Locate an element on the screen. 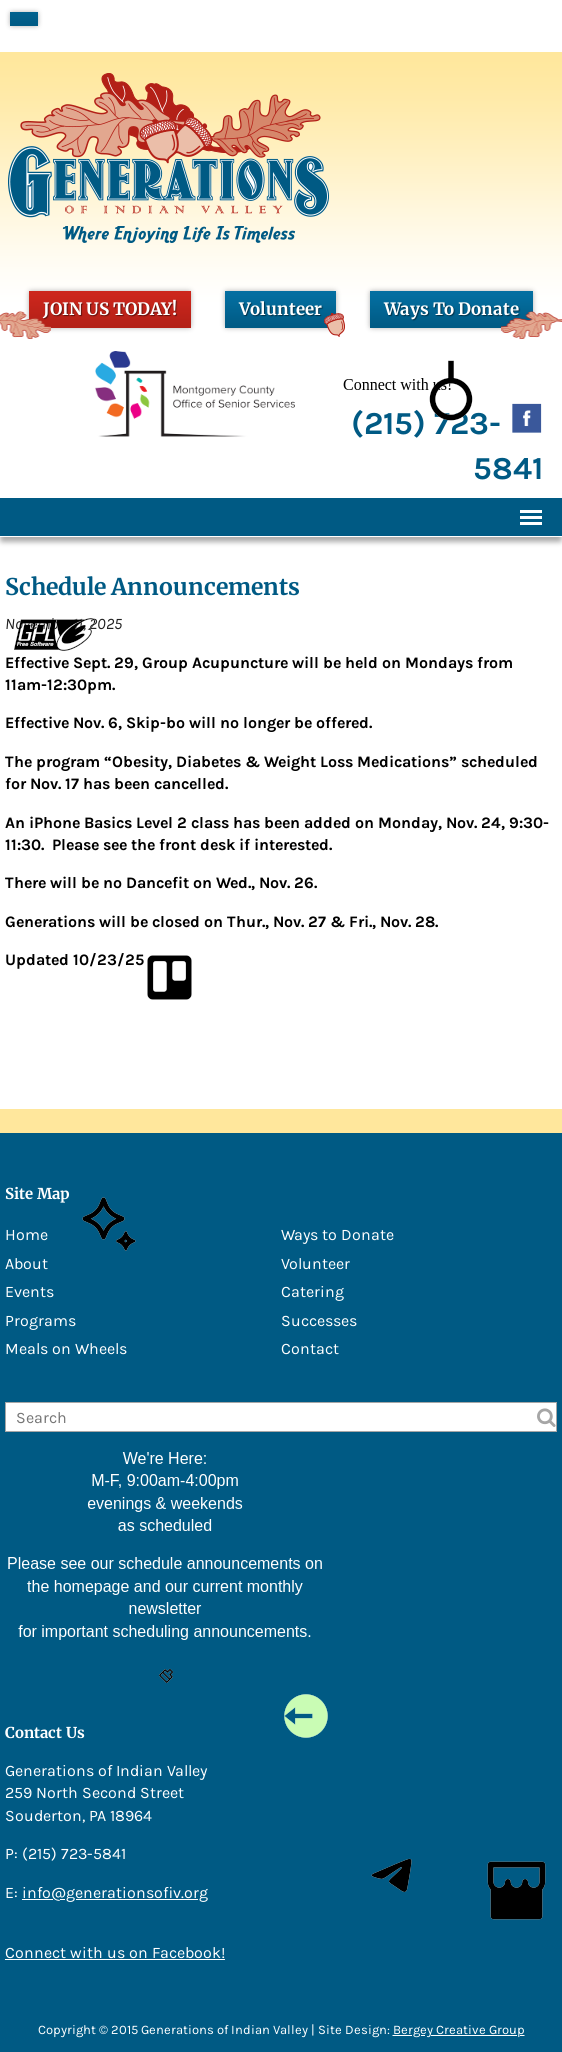 The width and height of the screenshot is (562, 2052). access brush or painting tools is located at coordinates (166, 1675).